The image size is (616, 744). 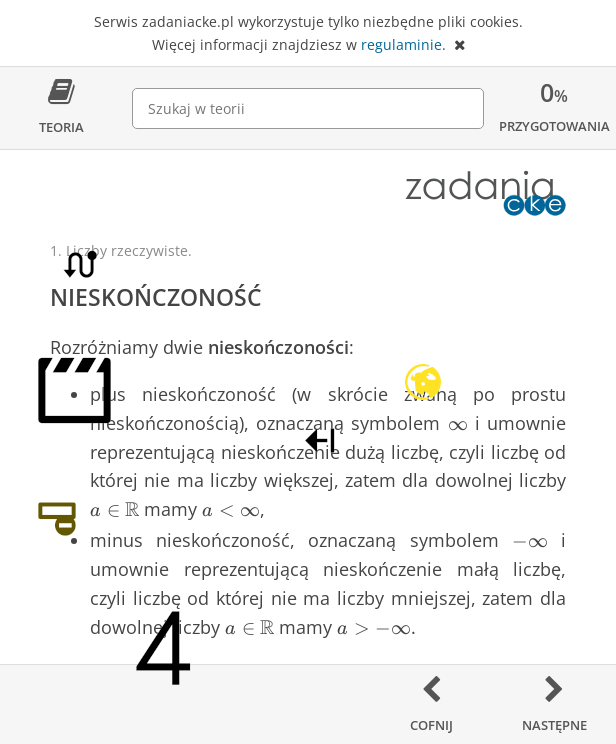 What do you see at coordinates (81, 265) in the screenshot?
I see `view directions or navigation route` at bounding box center [81, 265].